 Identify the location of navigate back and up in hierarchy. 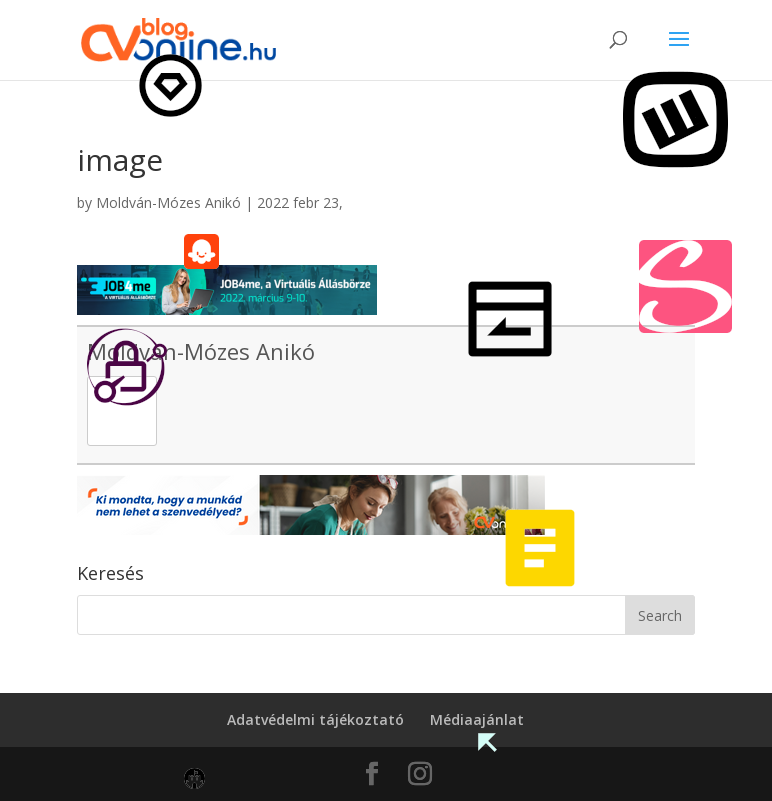
(487, 742).